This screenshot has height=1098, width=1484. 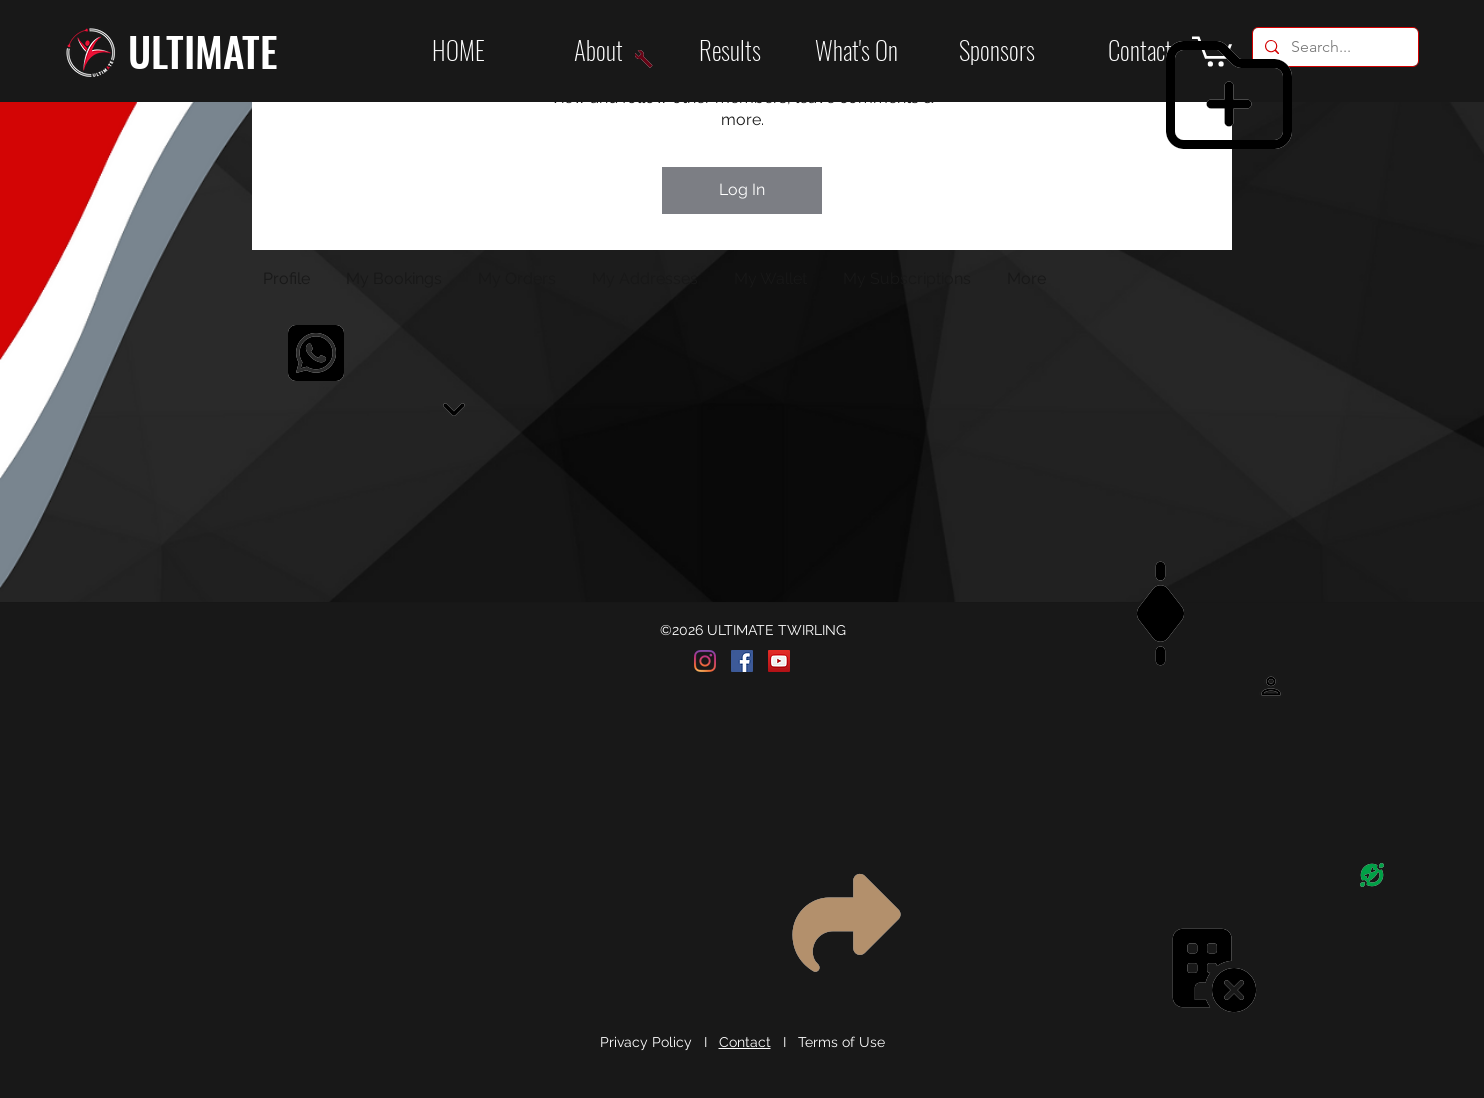 I want to click on view your profile, so click(x=1271, y=686).